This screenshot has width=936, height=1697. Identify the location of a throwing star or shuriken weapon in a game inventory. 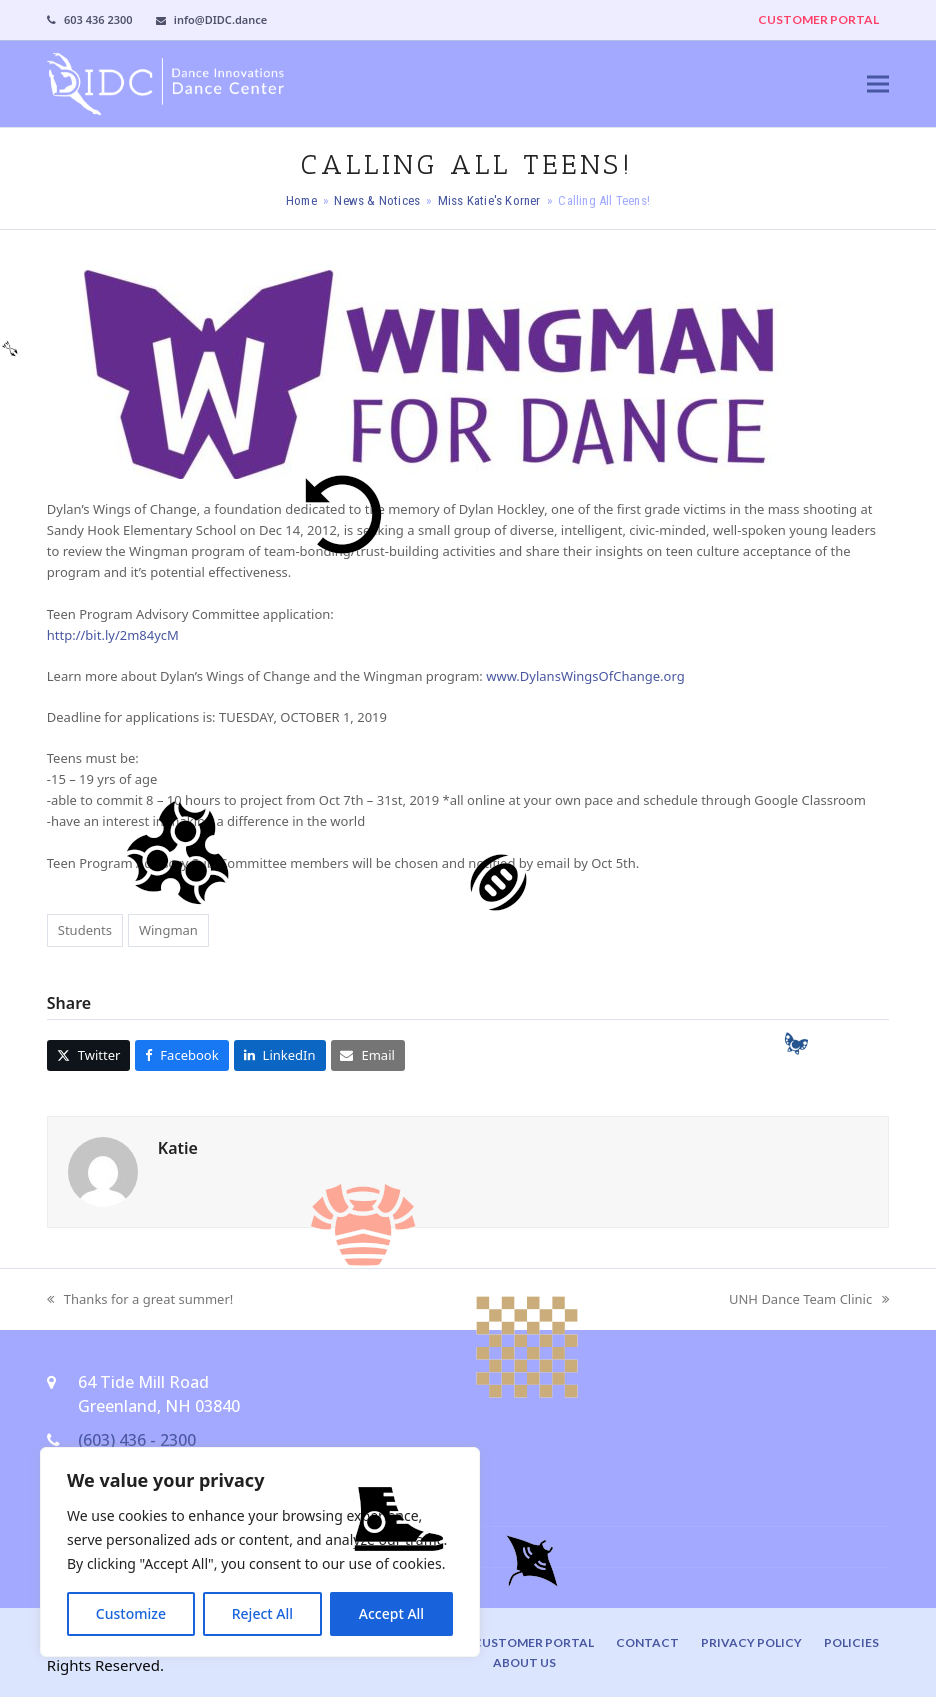
(177, 852).